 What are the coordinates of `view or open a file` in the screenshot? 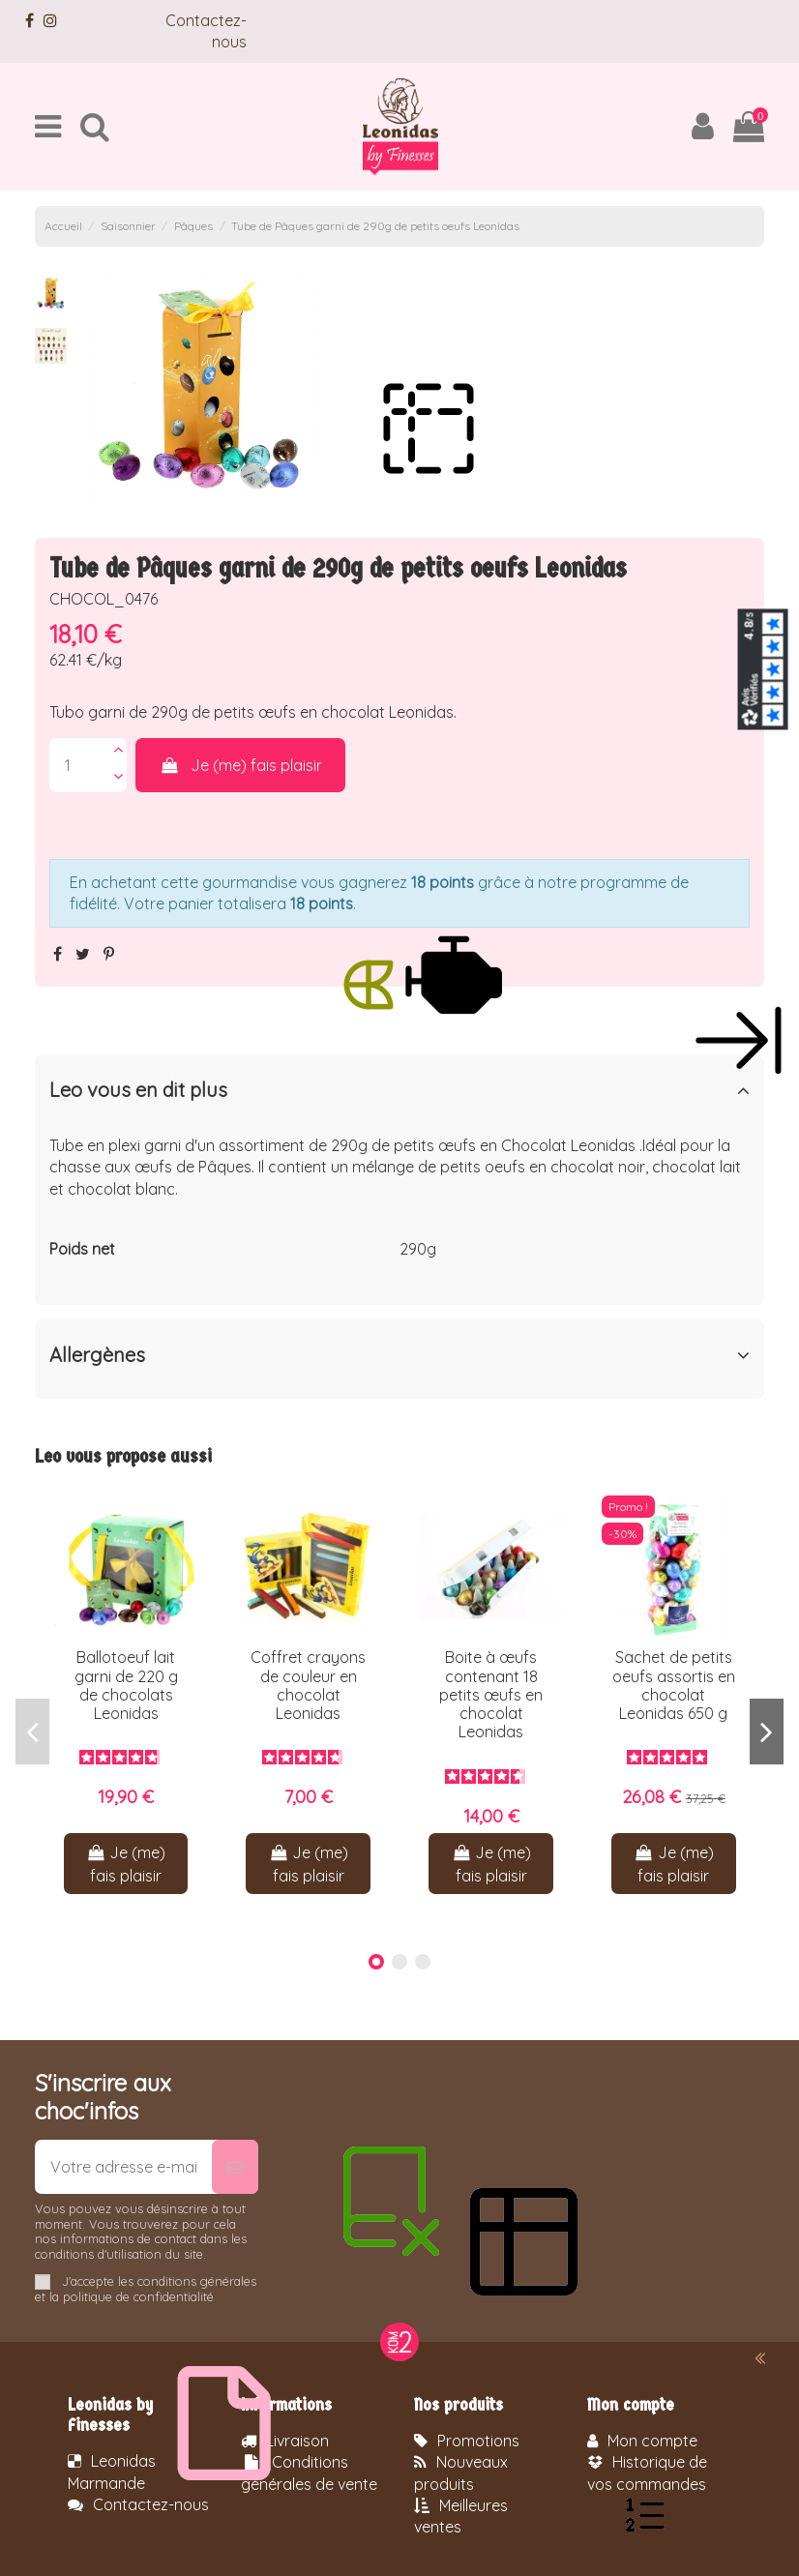 It's located at (221, 2423).